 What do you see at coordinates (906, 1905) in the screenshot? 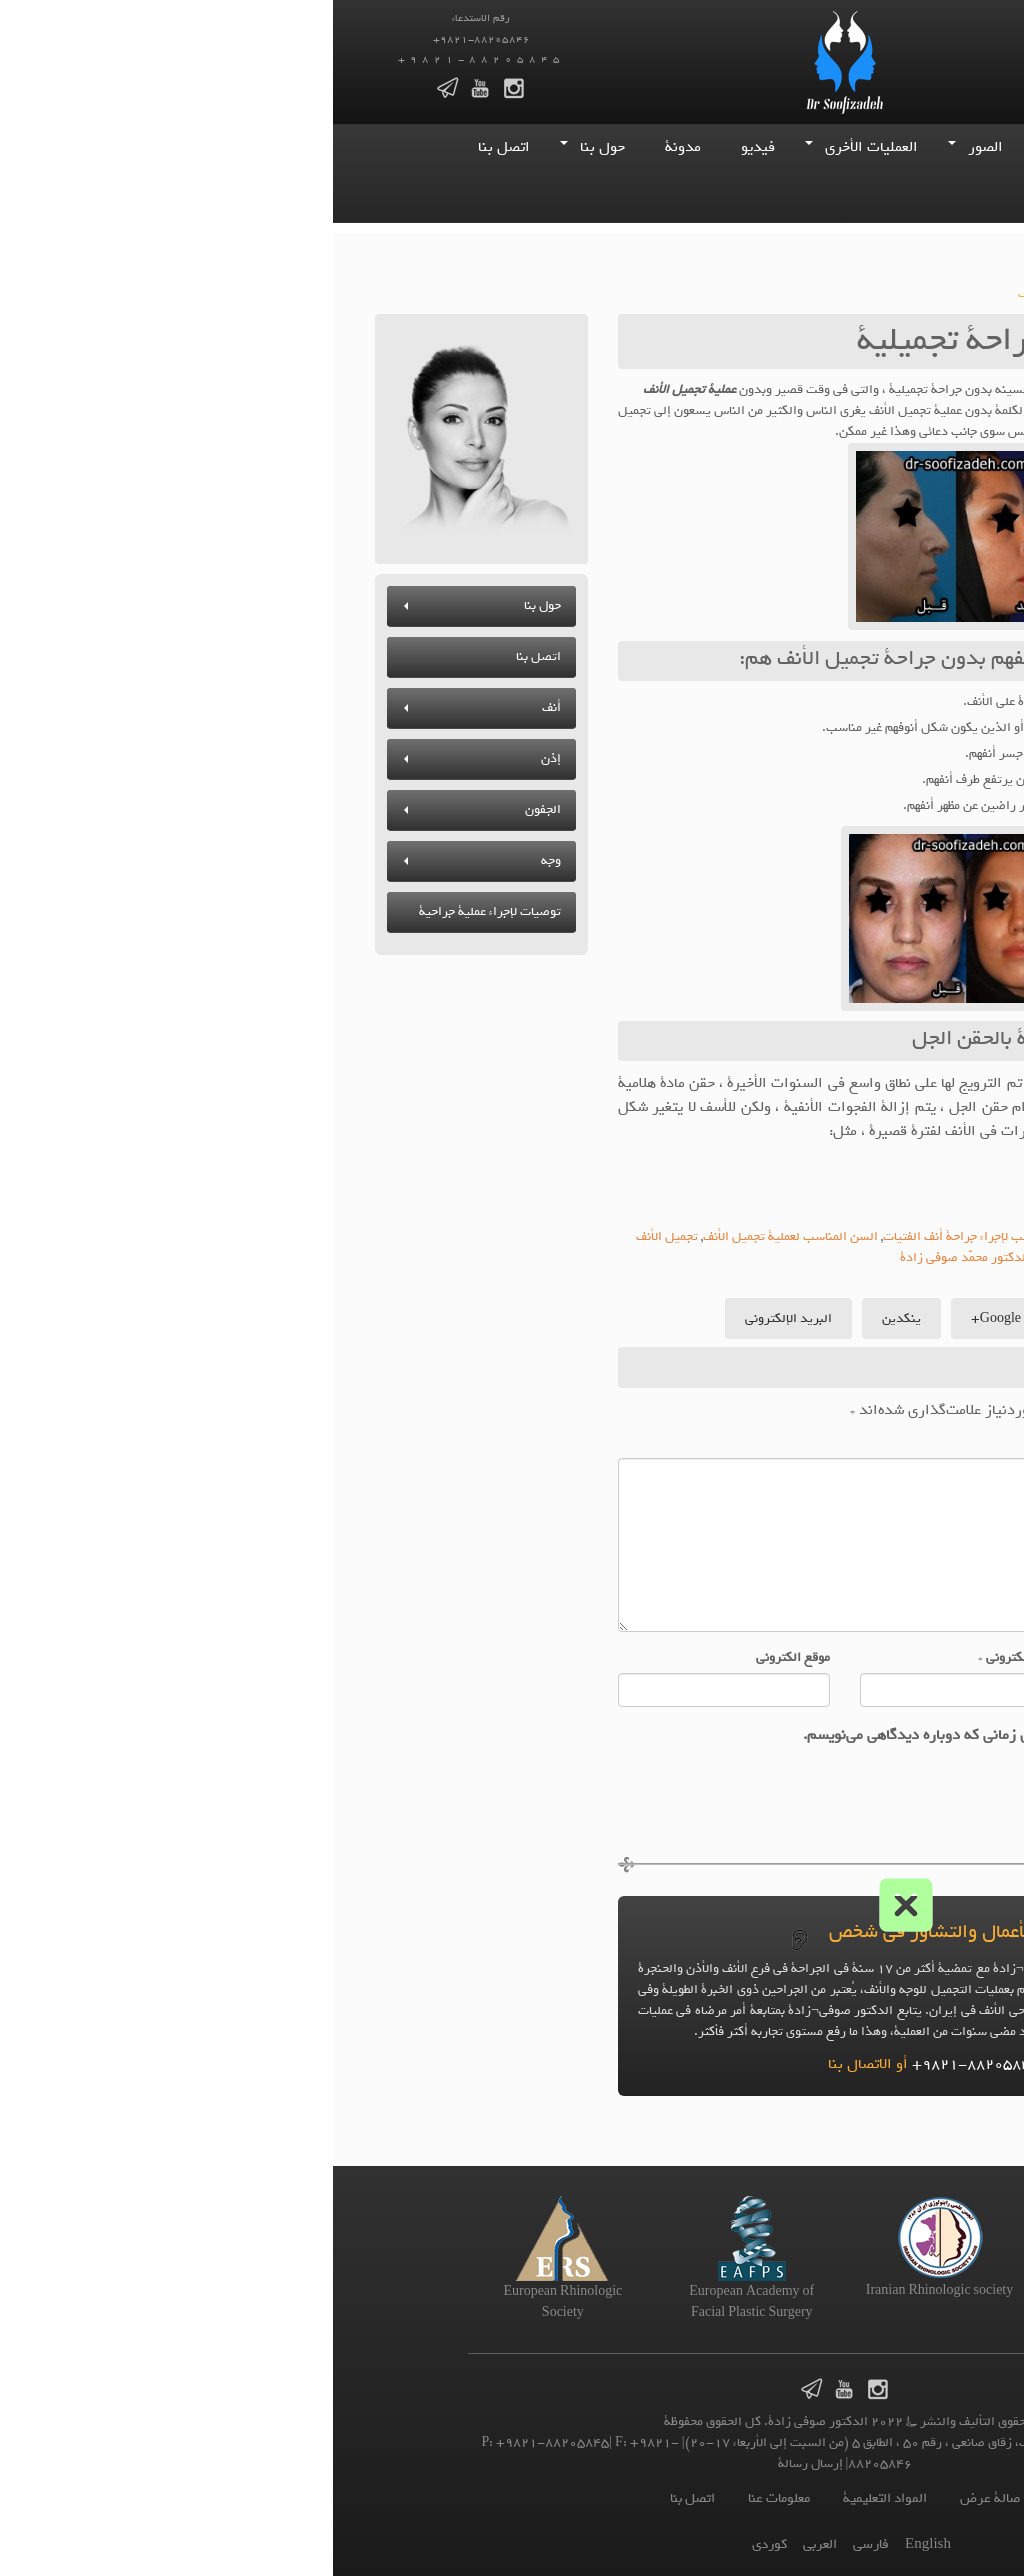
I see `close or dismiss a dialog box` at bounding box center [906, 1905].